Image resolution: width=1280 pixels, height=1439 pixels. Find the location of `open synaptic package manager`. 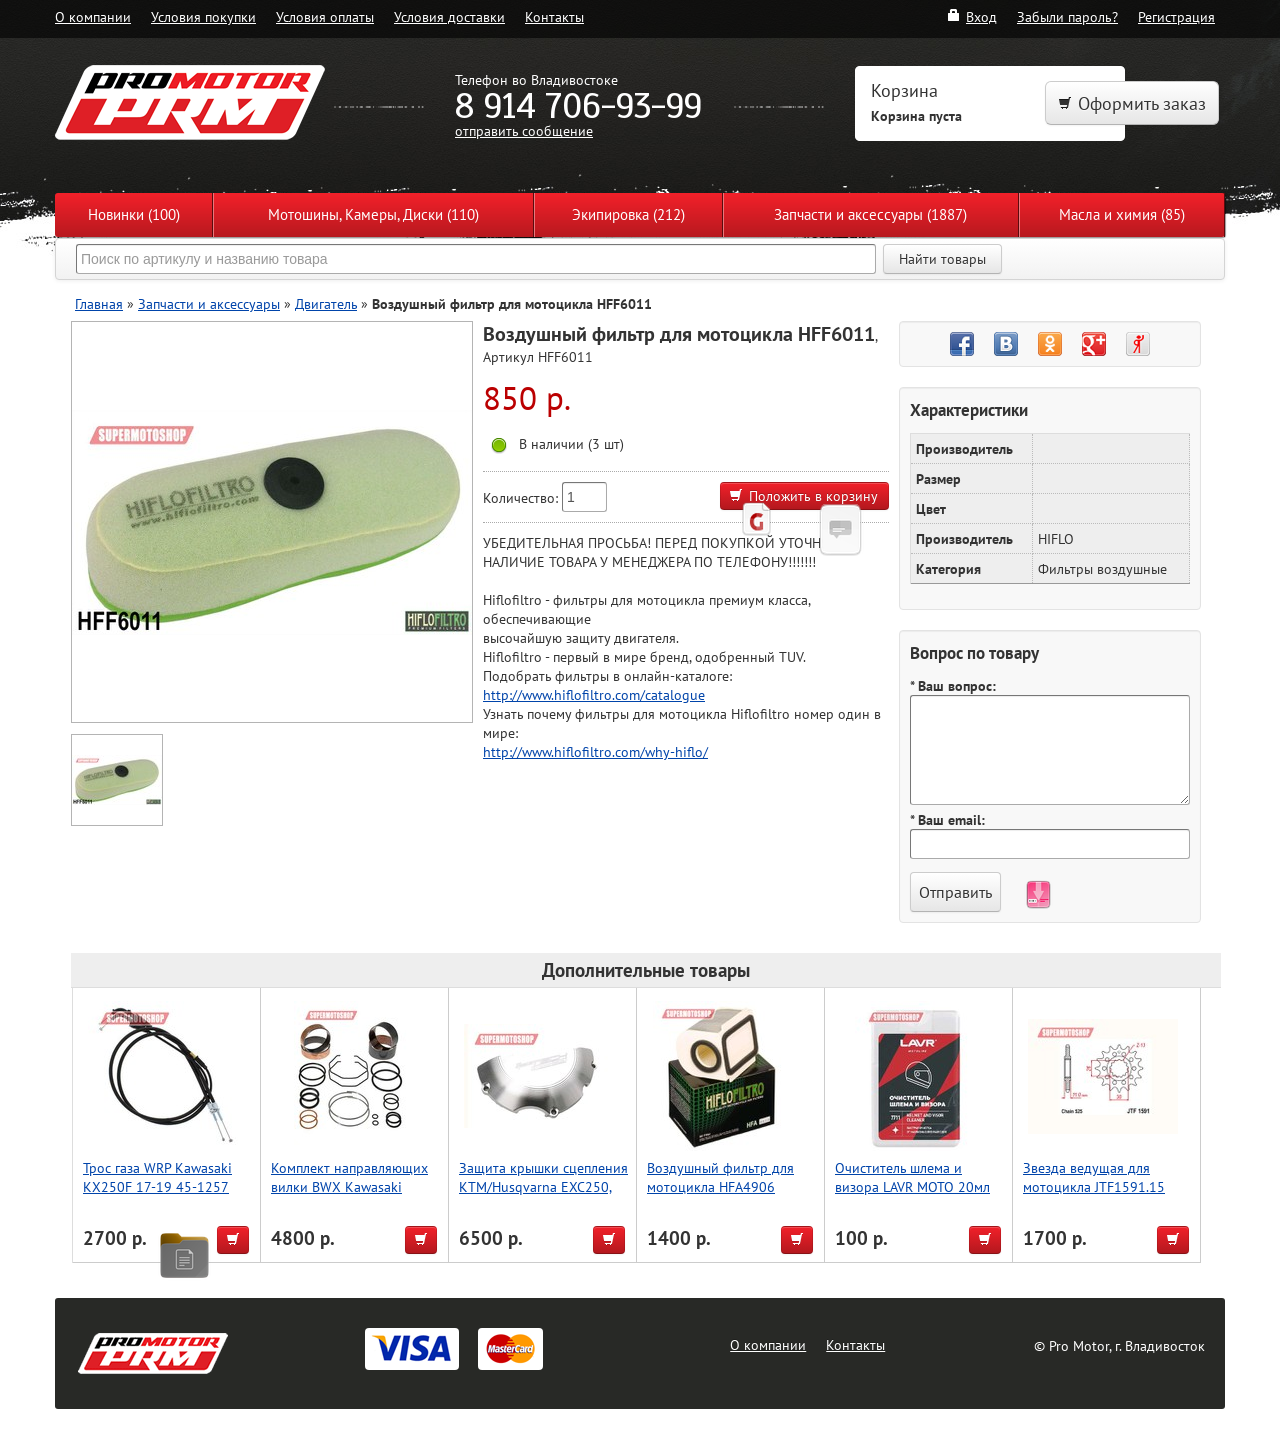

open synaptic package manager is located at coordinates (1038, 894).